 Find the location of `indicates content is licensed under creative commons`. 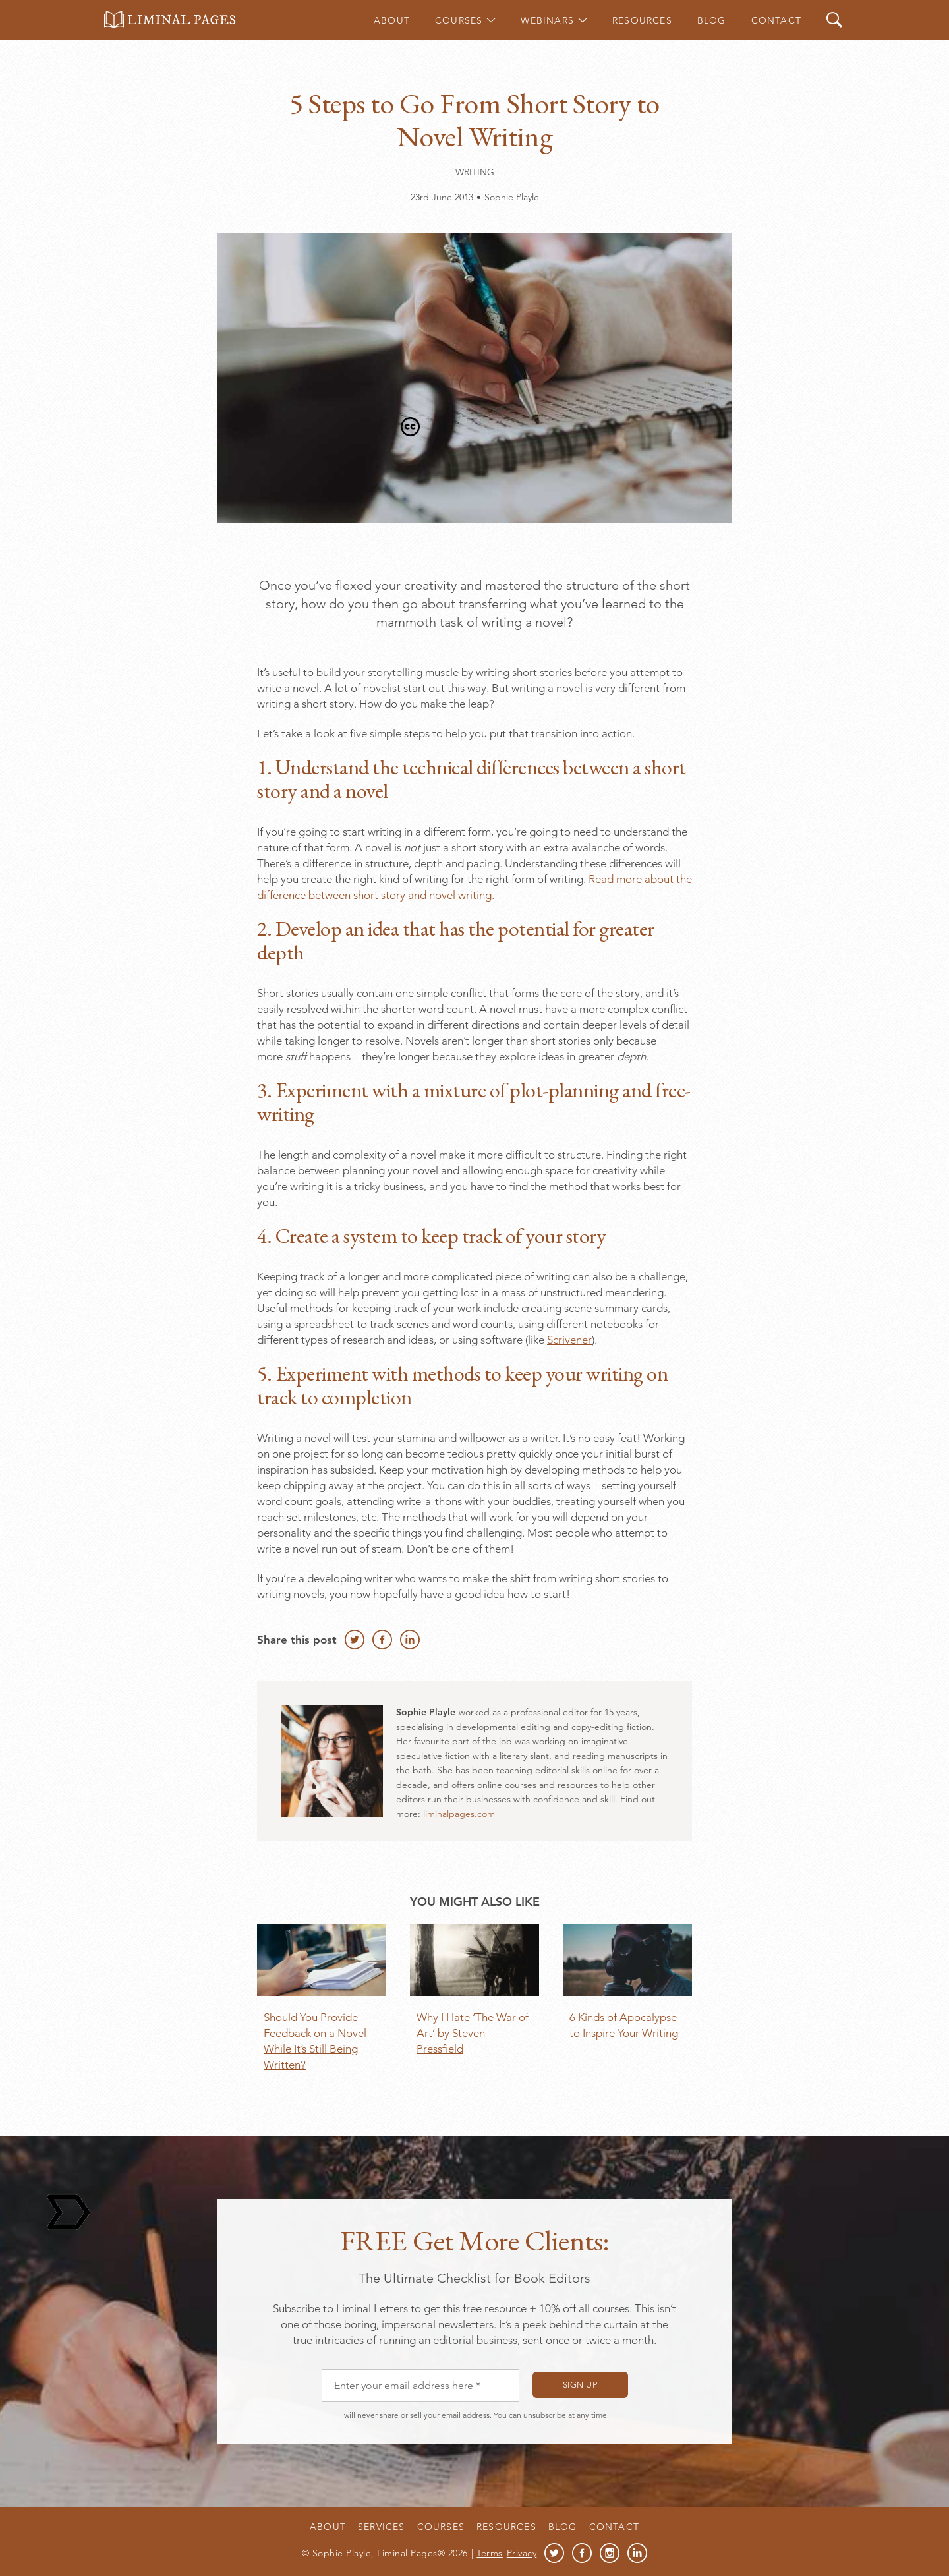

indicates content is licensed under creative commons is located at coordinates (410, 426).